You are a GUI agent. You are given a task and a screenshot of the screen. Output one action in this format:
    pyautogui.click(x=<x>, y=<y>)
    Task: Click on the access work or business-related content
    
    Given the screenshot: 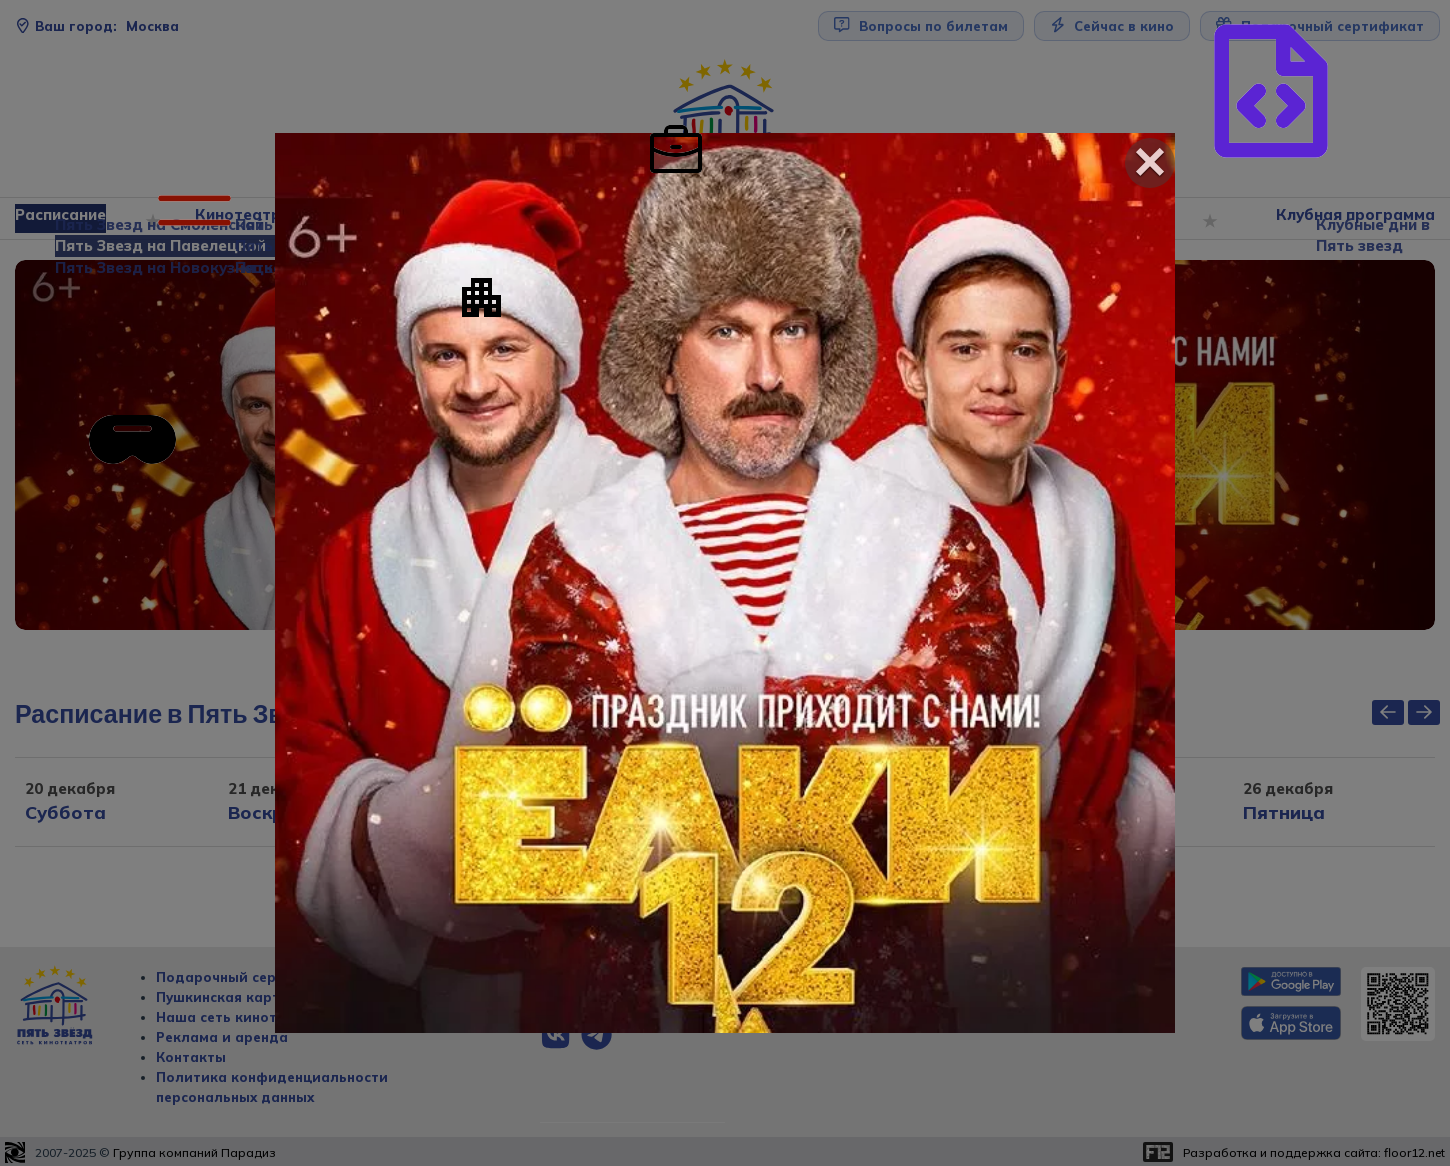 What is the action you would take?
    pyautogui.click(x=676, y=151)
    